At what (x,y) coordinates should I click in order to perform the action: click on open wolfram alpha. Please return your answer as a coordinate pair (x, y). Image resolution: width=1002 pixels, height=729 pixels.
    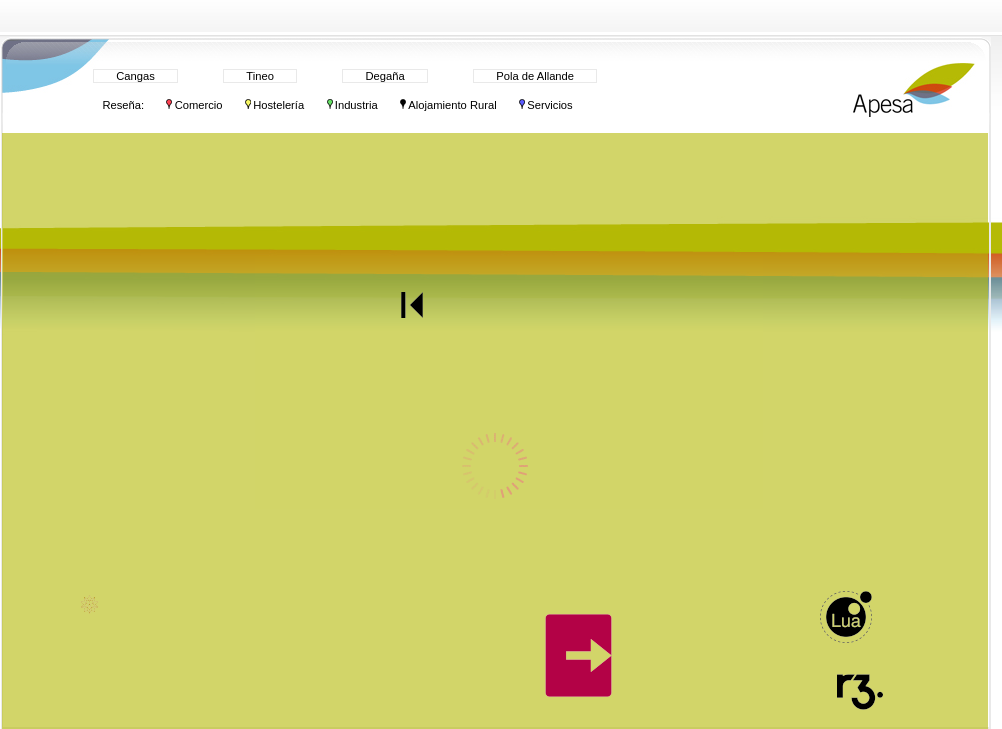
    Looking at the image, I should click on (89, 604).